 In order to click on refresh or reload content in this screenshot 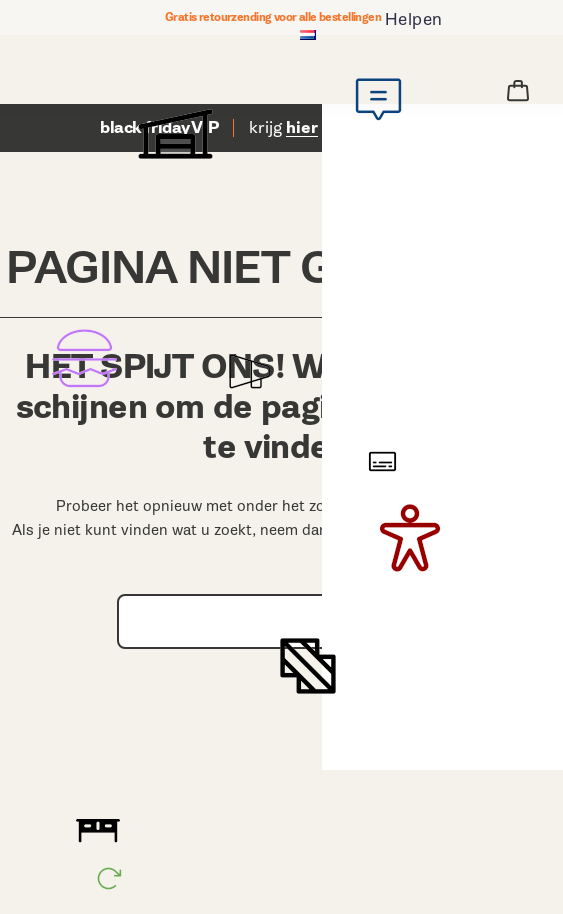, I will do `click(108, 878)`.